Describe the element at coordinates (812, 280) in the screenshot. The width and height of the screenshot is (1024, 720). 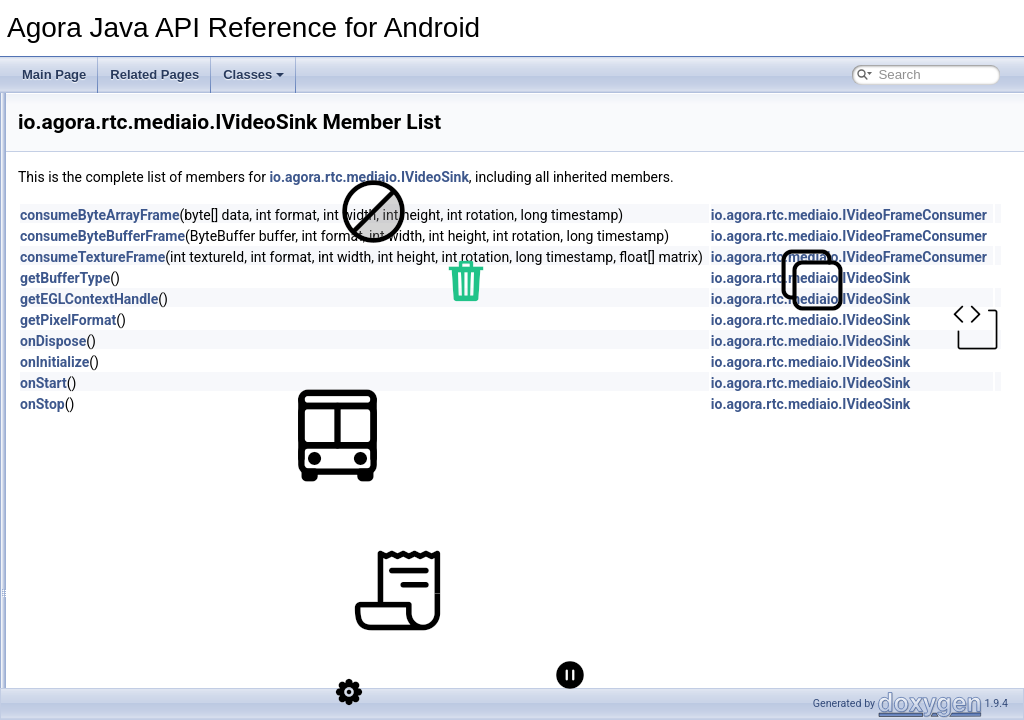
I see `copy to clipboard` at that location.